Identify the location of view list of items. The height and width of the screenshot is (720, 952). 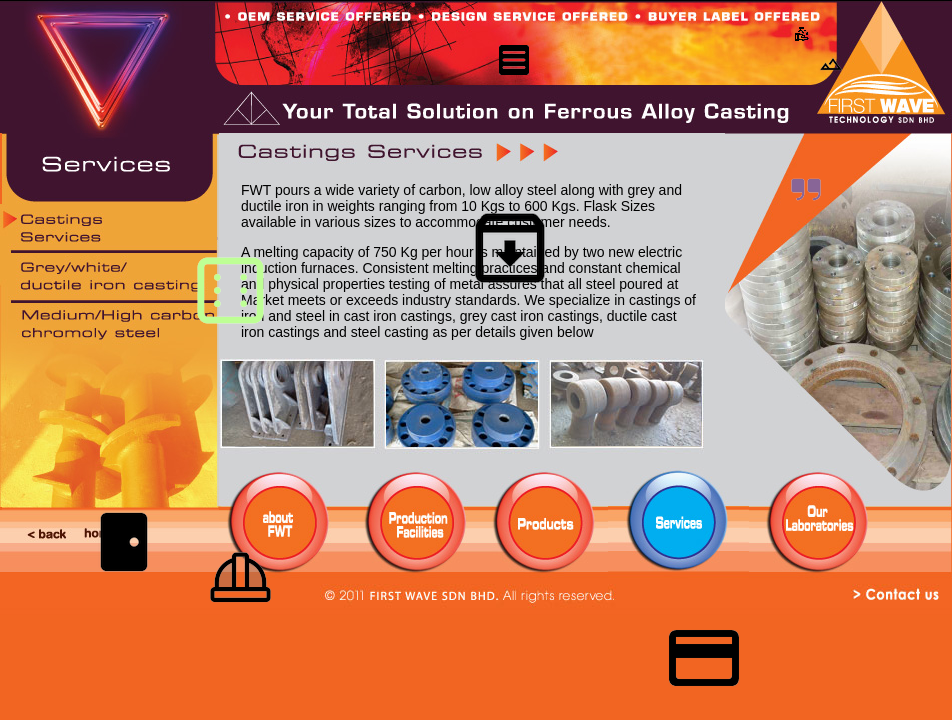
(514, 60).